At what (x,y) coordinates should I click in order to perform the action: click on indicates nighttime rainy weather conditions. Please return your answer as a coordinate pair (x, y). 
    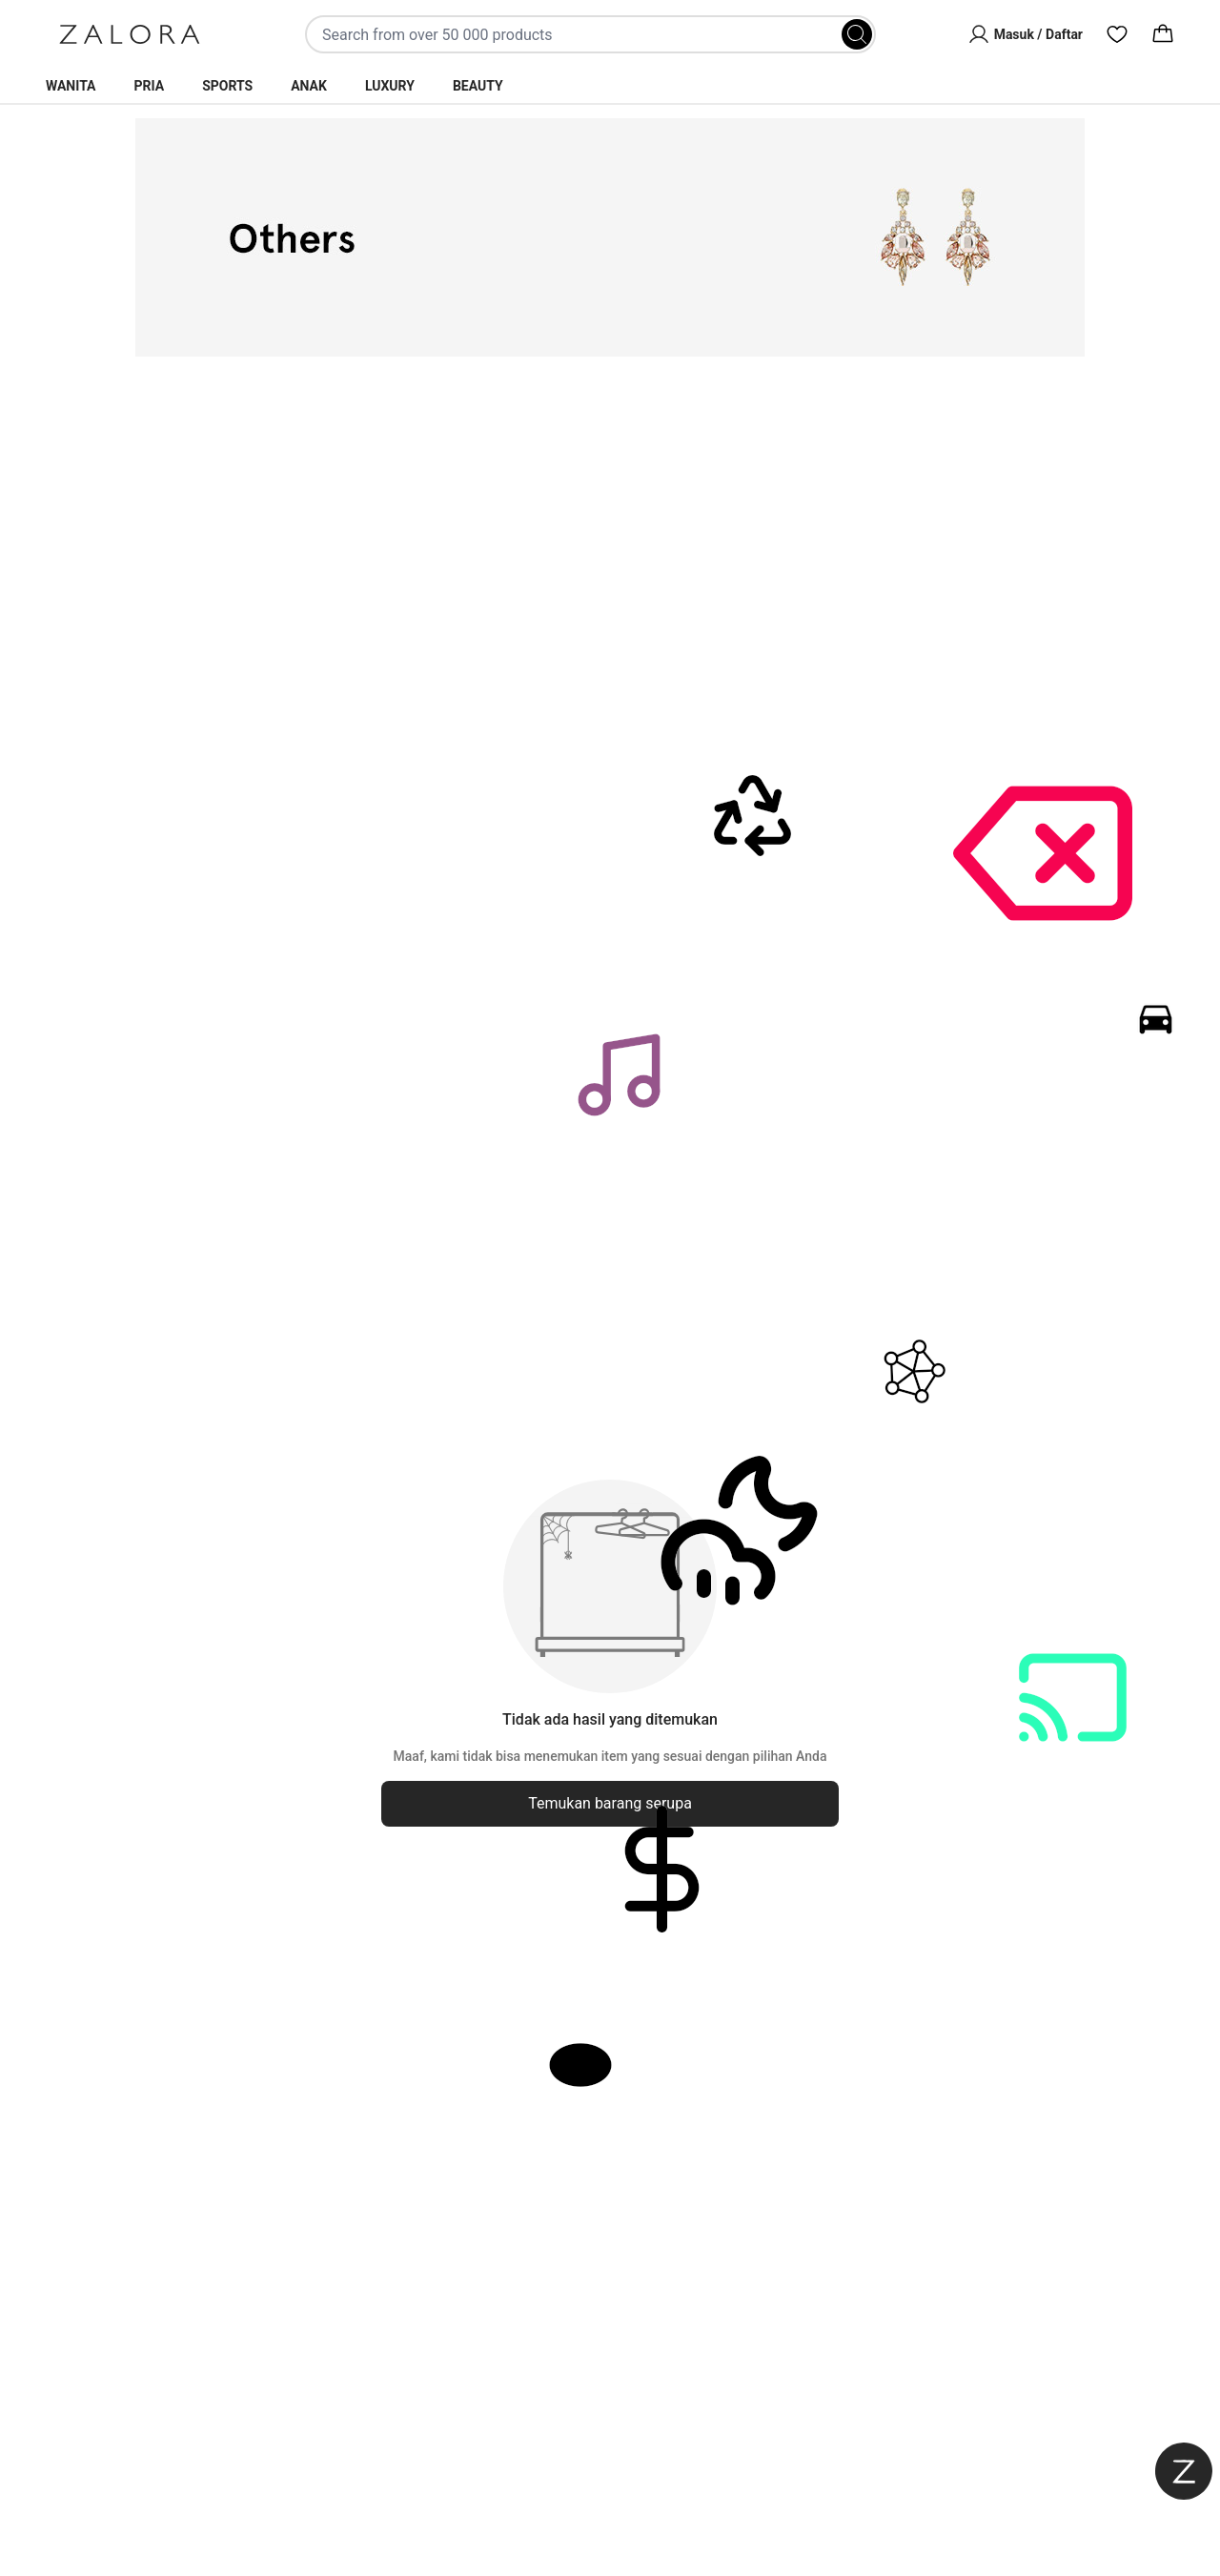
    Looking at the image, I should click on (740, 1526).